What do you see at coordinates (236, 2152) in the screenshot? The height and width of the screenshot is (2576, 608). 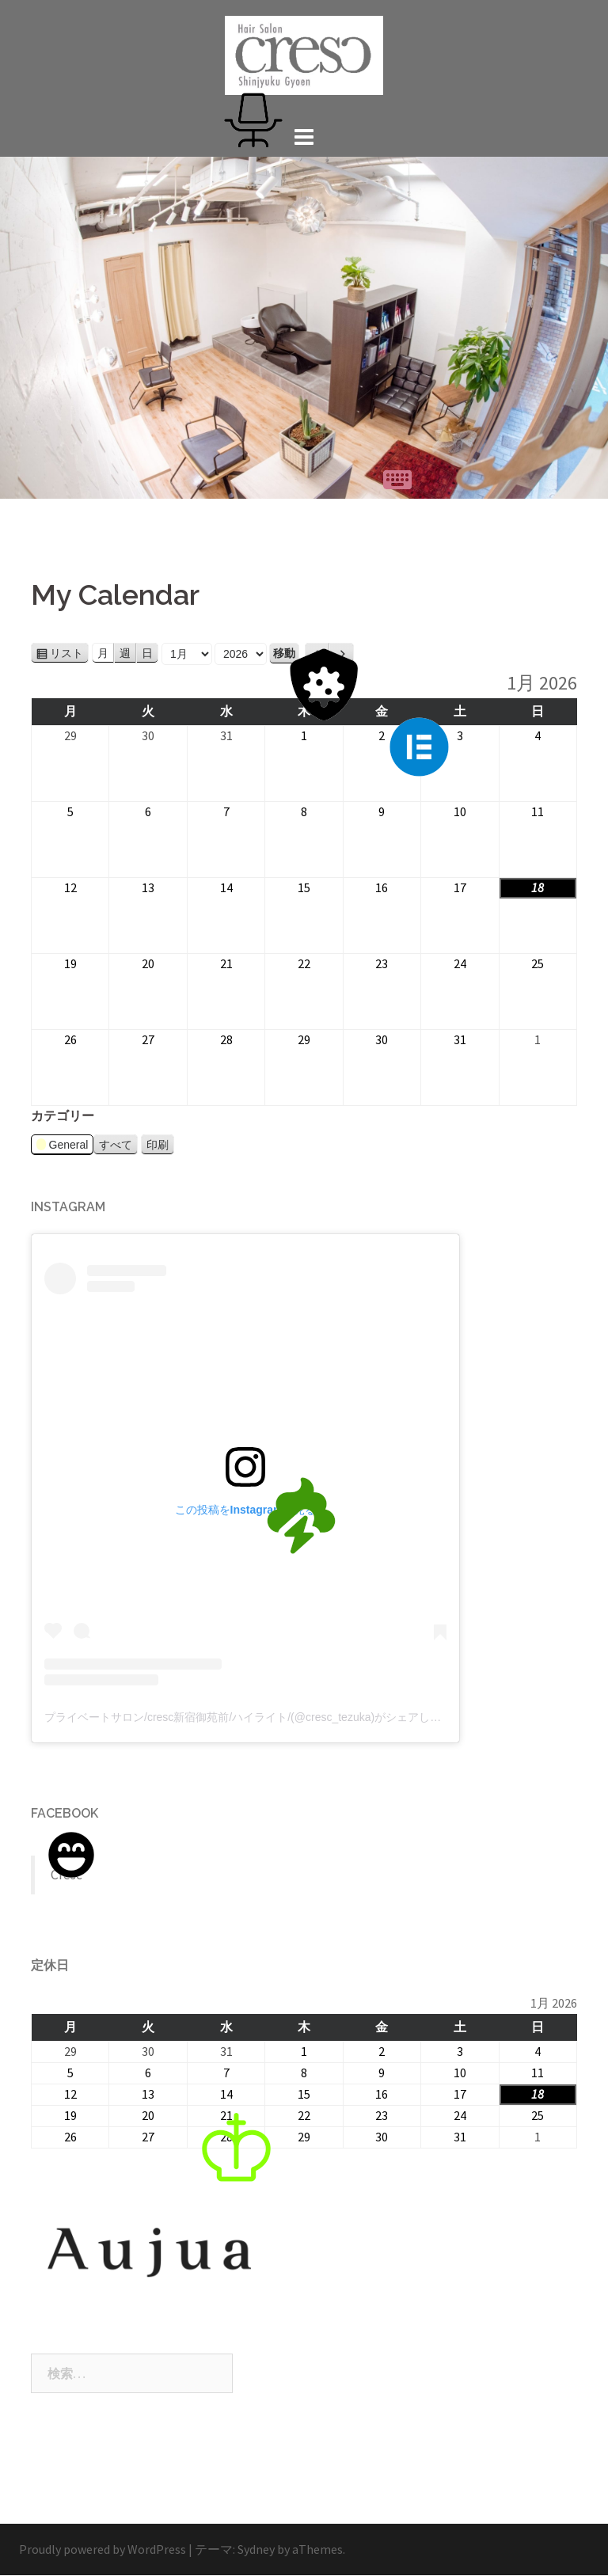 I see `indicates premium or royal status` at bounding box center [236, 2152].